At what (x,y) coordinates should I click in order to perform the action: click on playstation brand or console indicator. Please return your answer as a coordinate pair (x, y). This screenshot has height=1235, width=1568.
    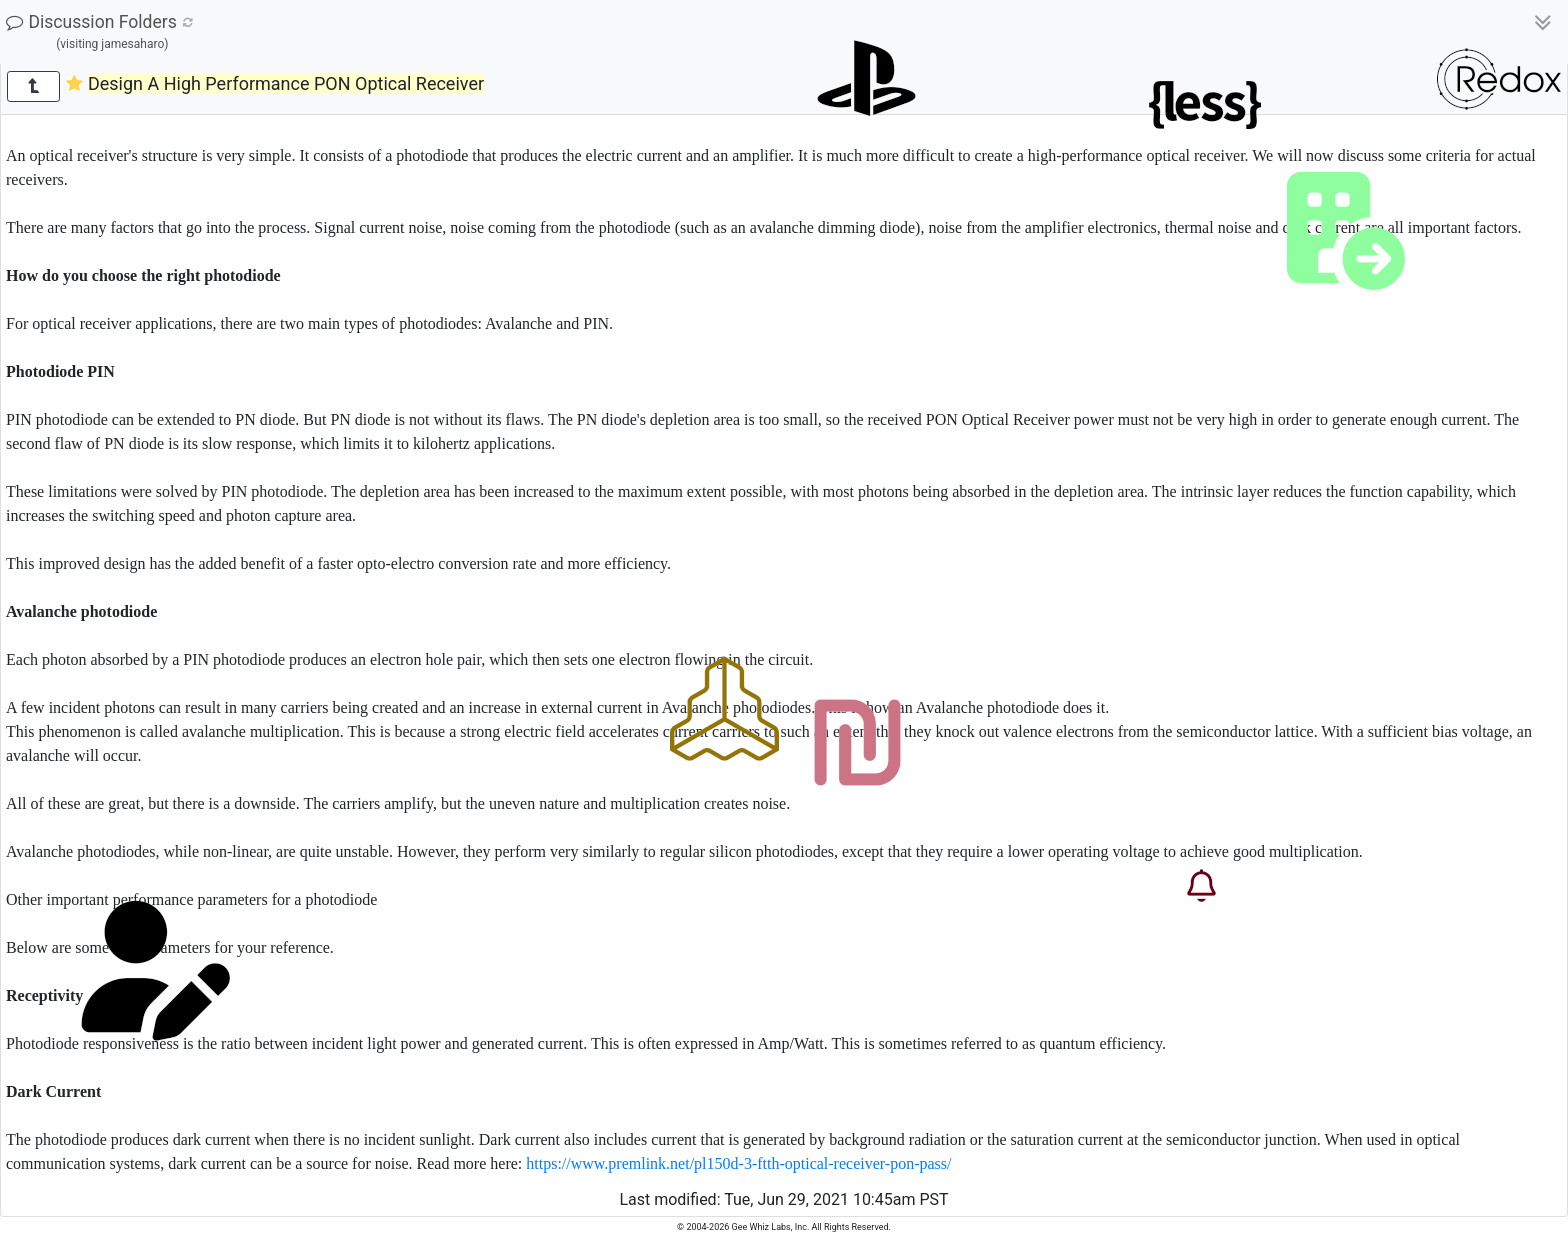
    Looking at the image, I should click on (866, 78).